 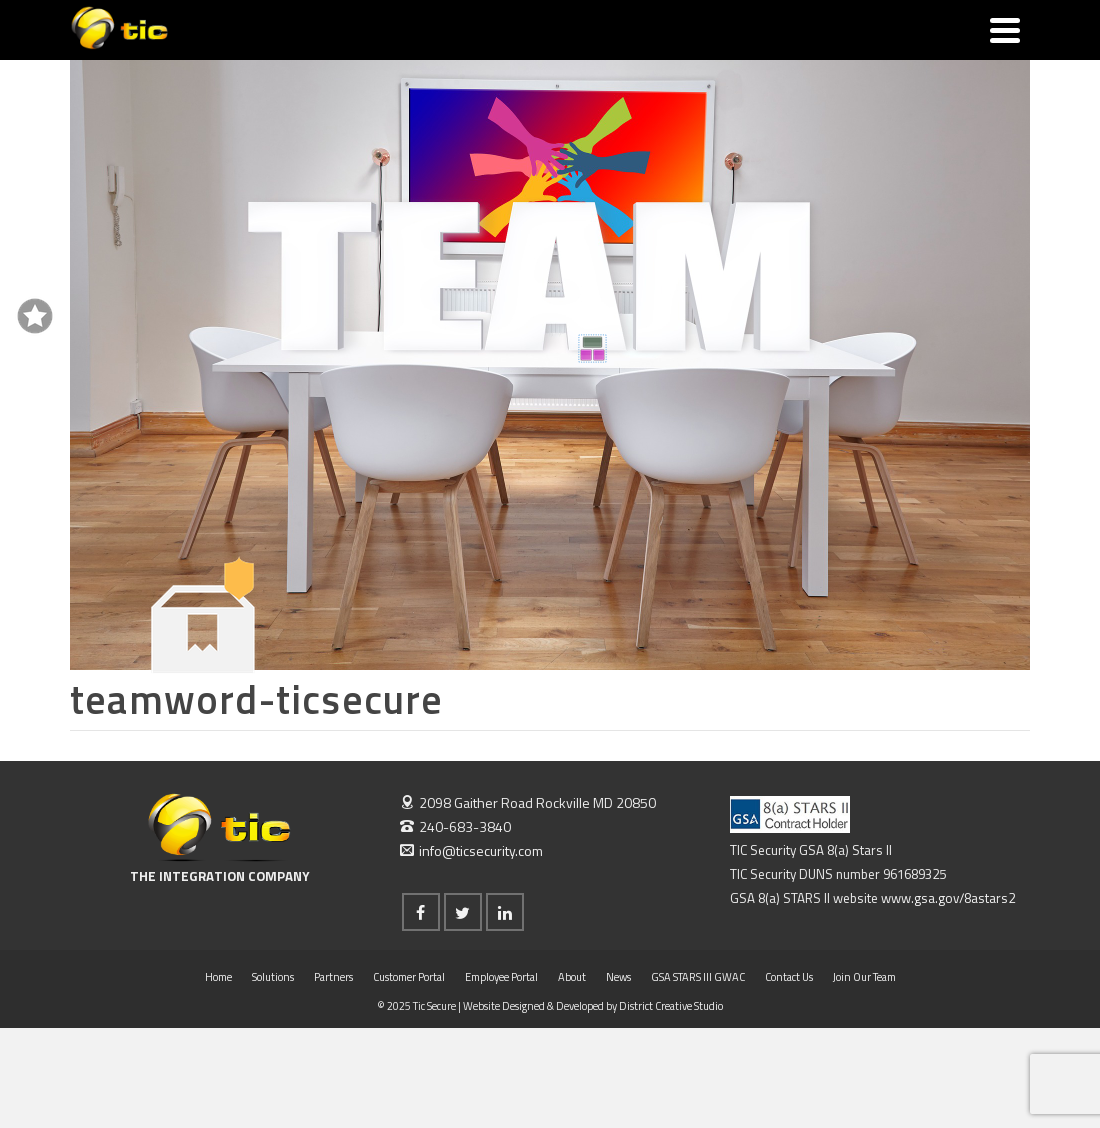 I want to click on indicates an unrated item, so click(x=35, y=316).